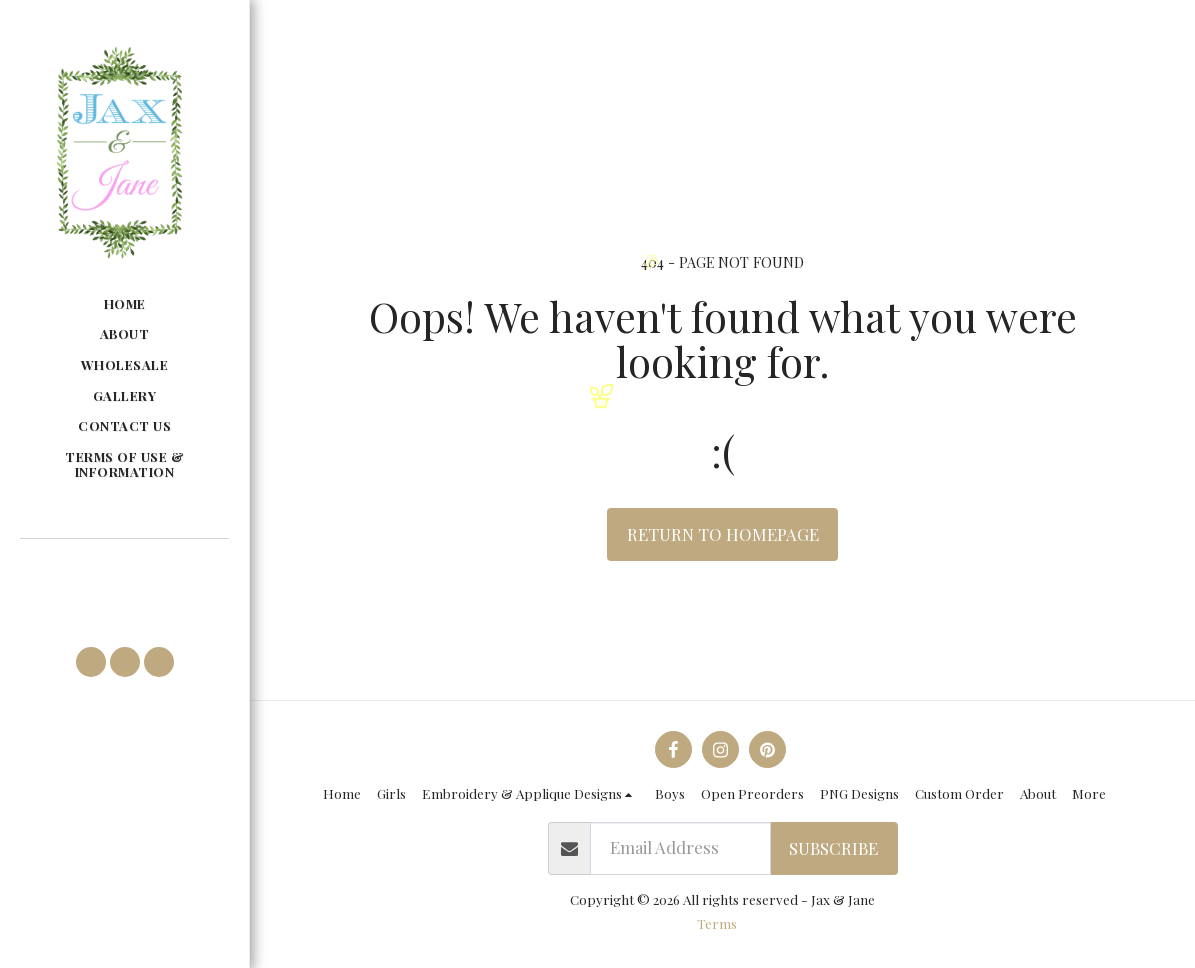 The height and width of the screenshot is (968, 1195). What do you see at coordinates (651, 261) in the screenshot?
I see `pay with paypal` at bounding box center [651, 261].